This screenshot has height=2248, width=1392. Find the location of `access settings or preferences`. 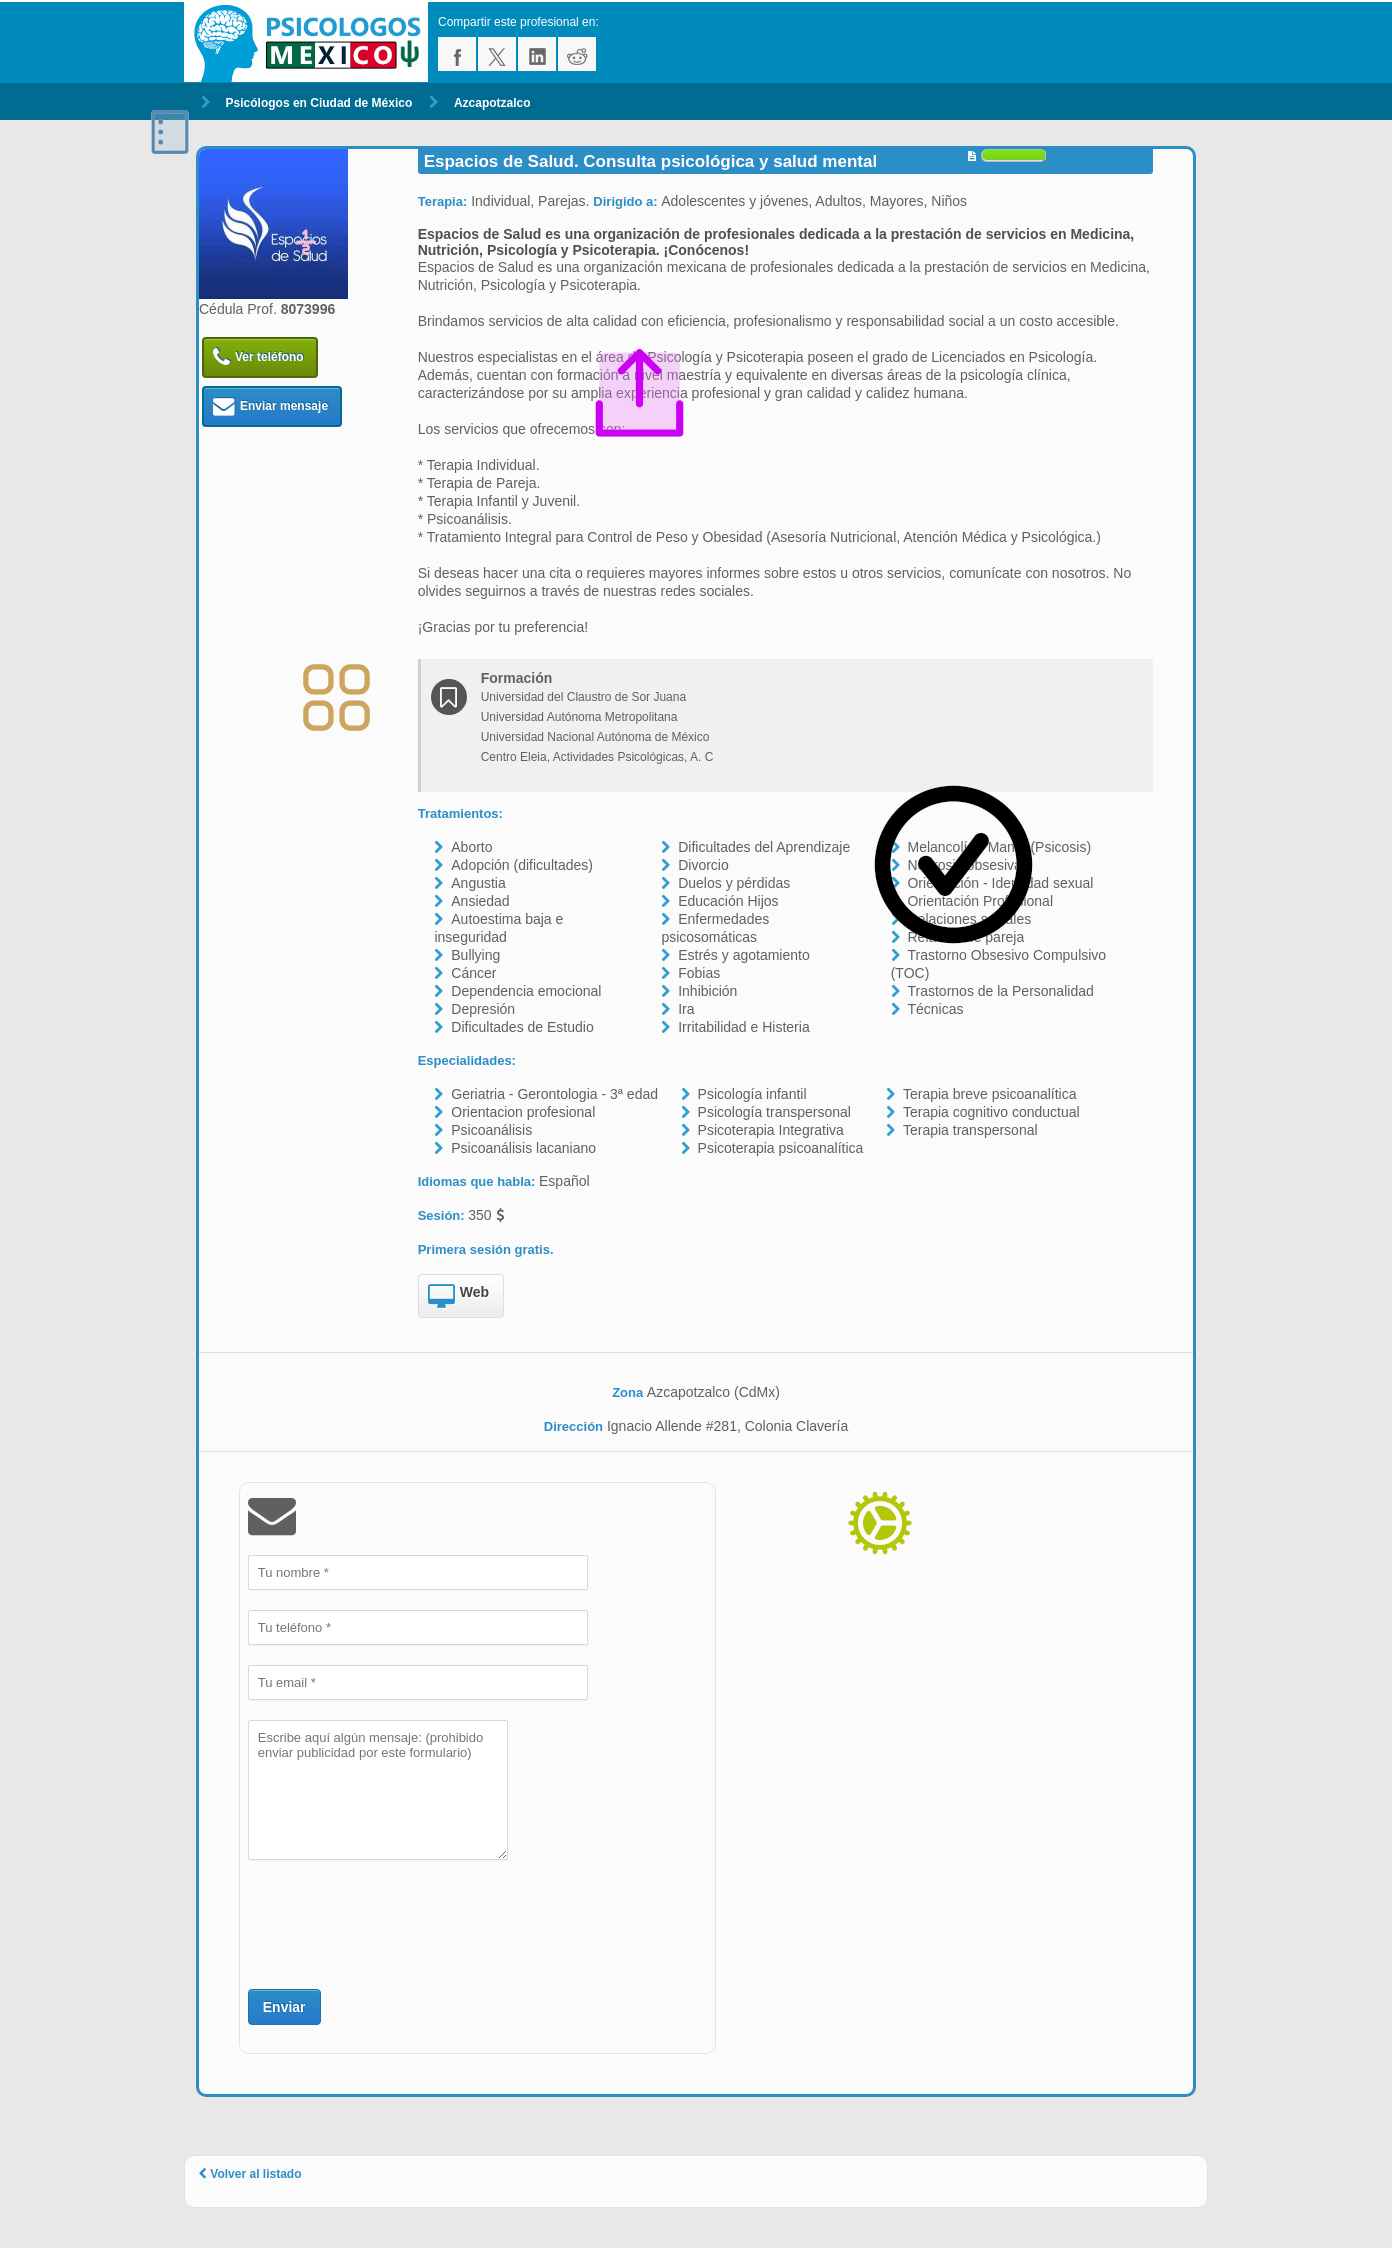

access settings or preferences is located at coordinates (880, 1523).